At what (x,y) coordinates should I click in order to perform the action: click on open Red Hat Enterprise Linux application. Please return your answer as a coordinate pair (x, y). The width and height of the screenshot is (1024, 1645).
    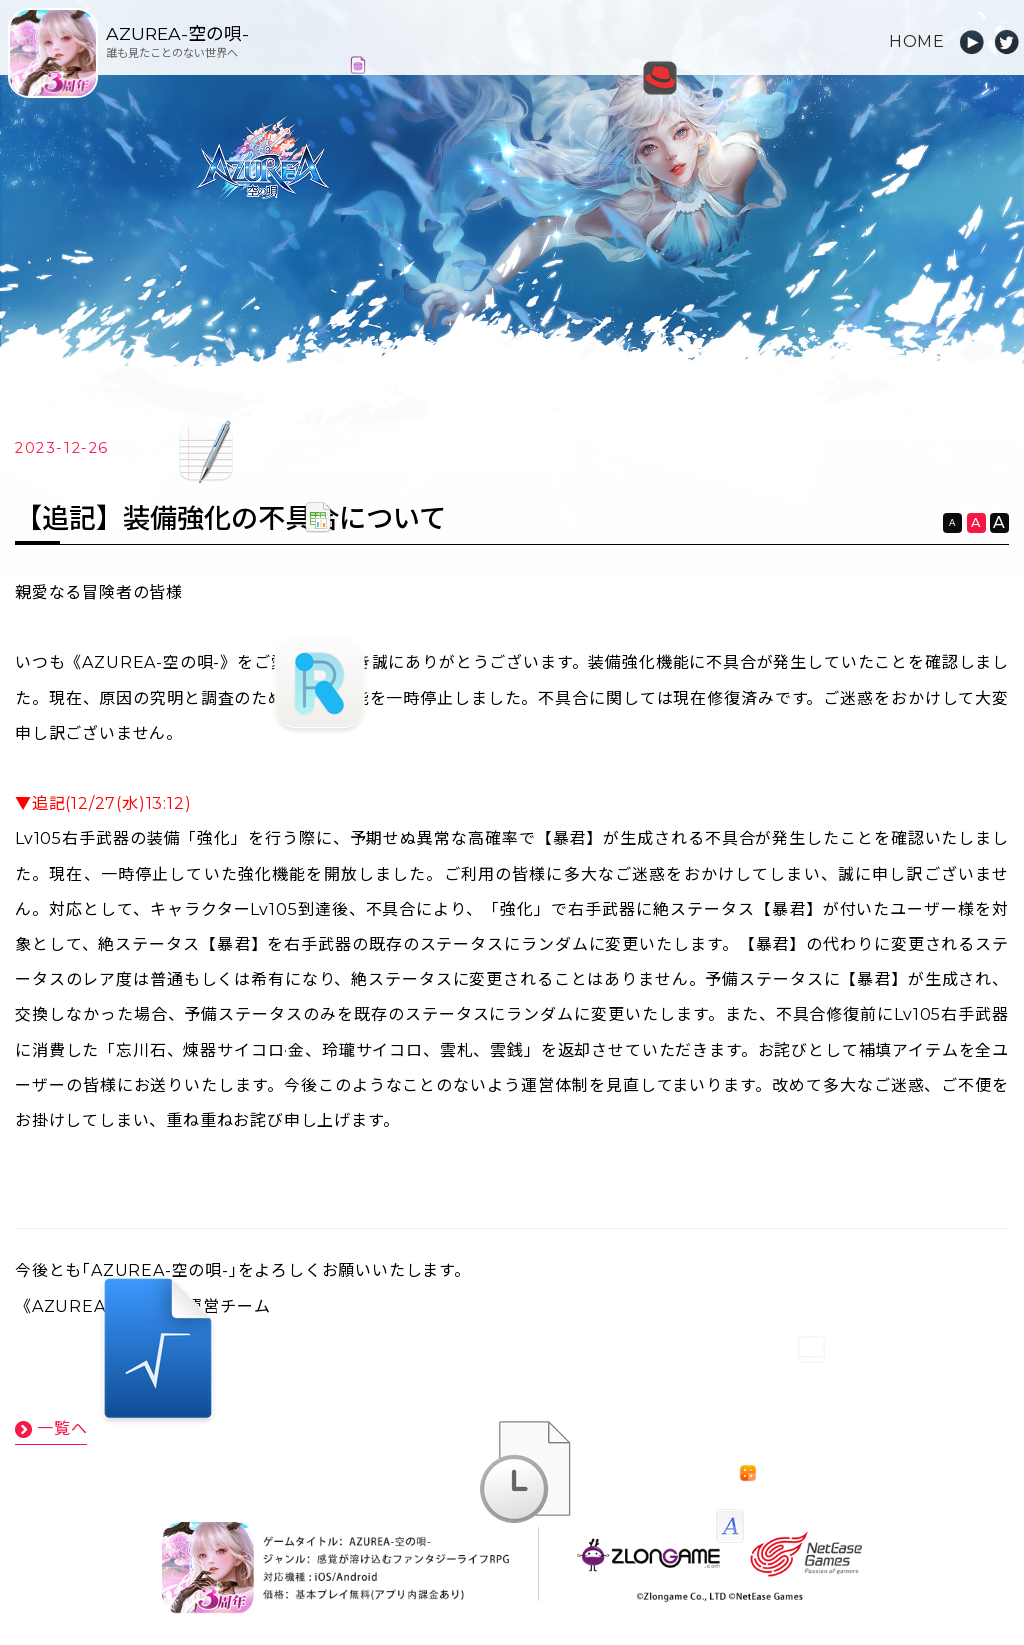
    Looking at the image, I should click on (660, 78).